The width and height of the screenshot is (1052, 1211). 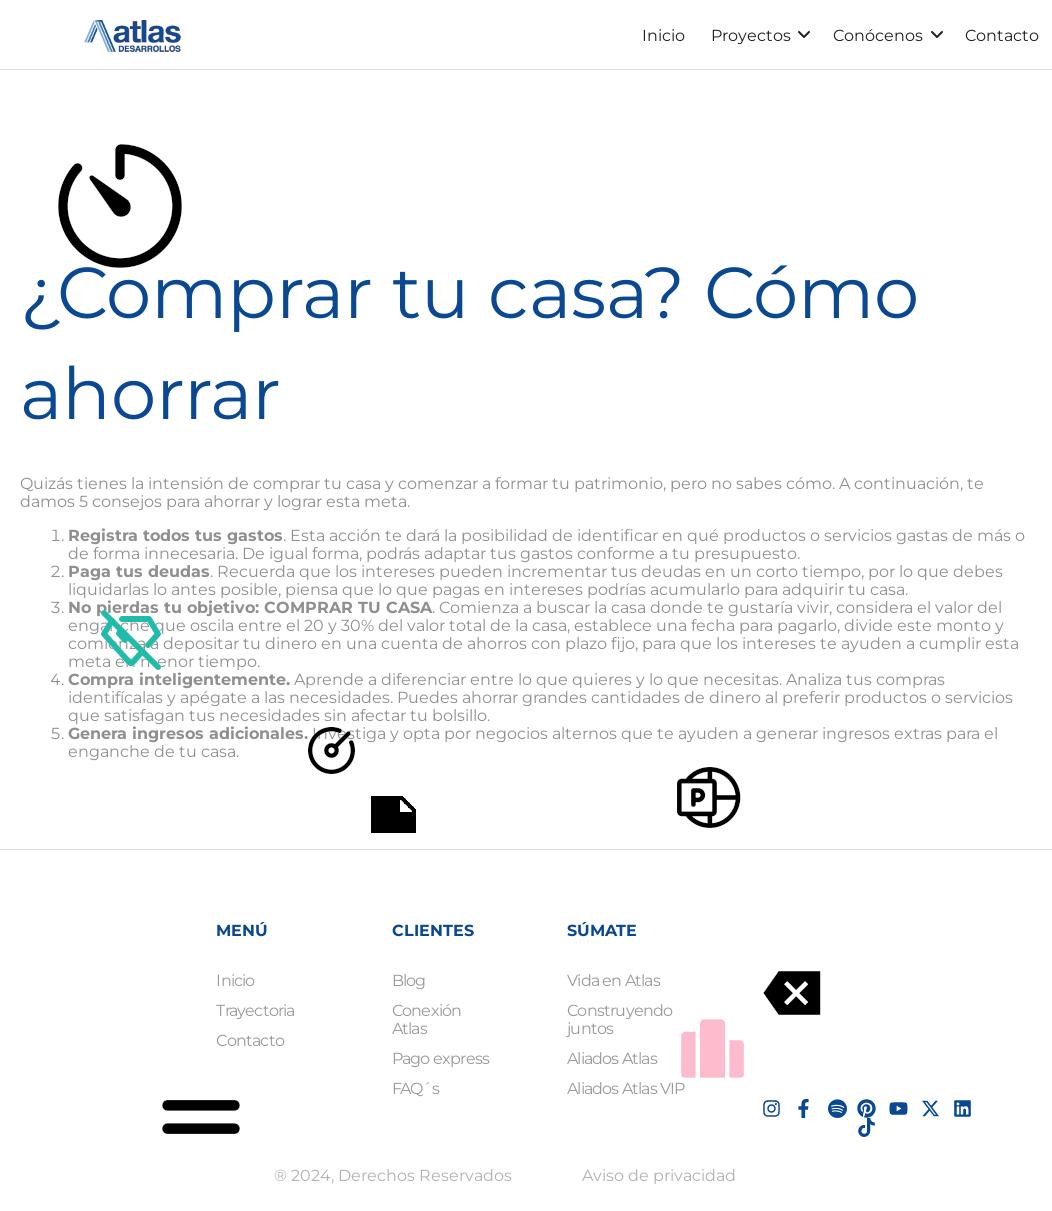 What do you see at coordinates (712, 1048) in the screenshot?
I see `view leaderboard or rankings` at bounding box center [712, 1048].